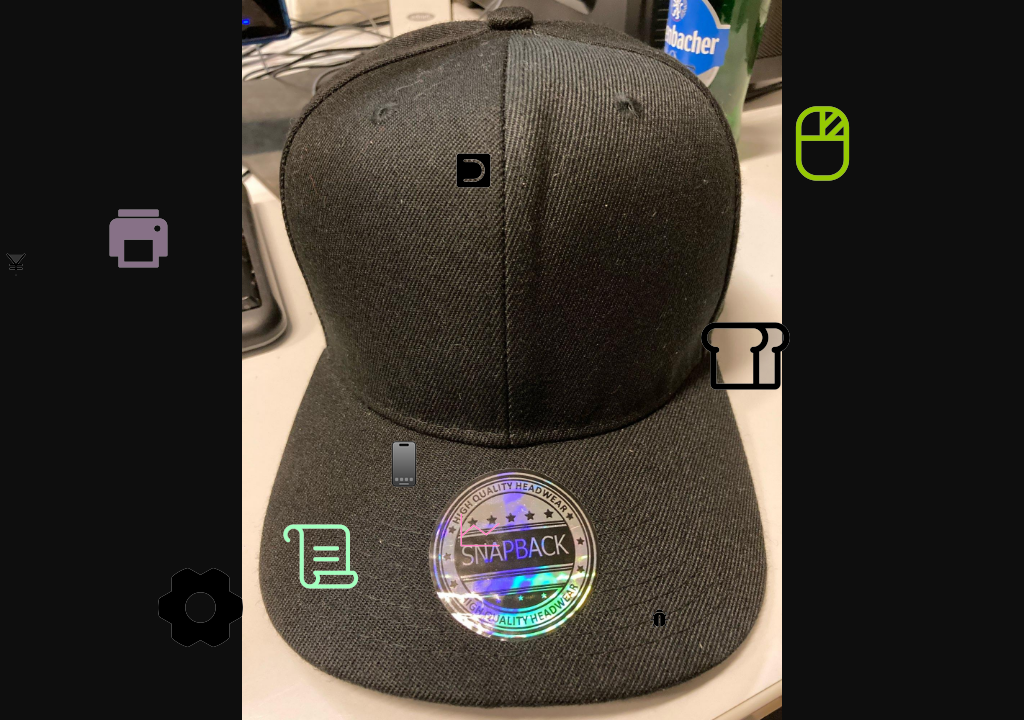 Image resolution: width=1024 pixels, height=720 pixels. What do you see at coordinates (822, 143) in the screenshot?
I see `right-click to open context menu` at bounding box center [822, 143].